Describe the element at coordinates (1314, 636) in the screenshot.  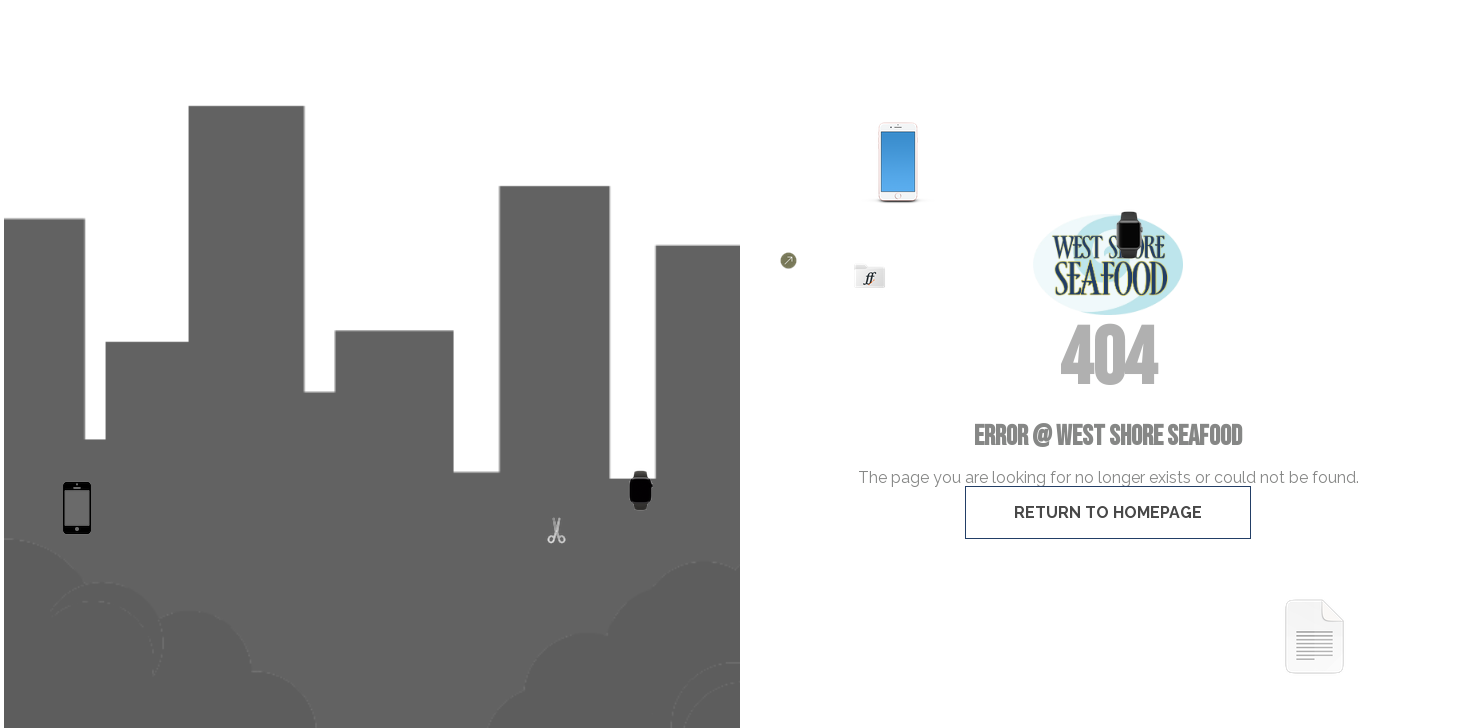
I see `open a text document` at that location.